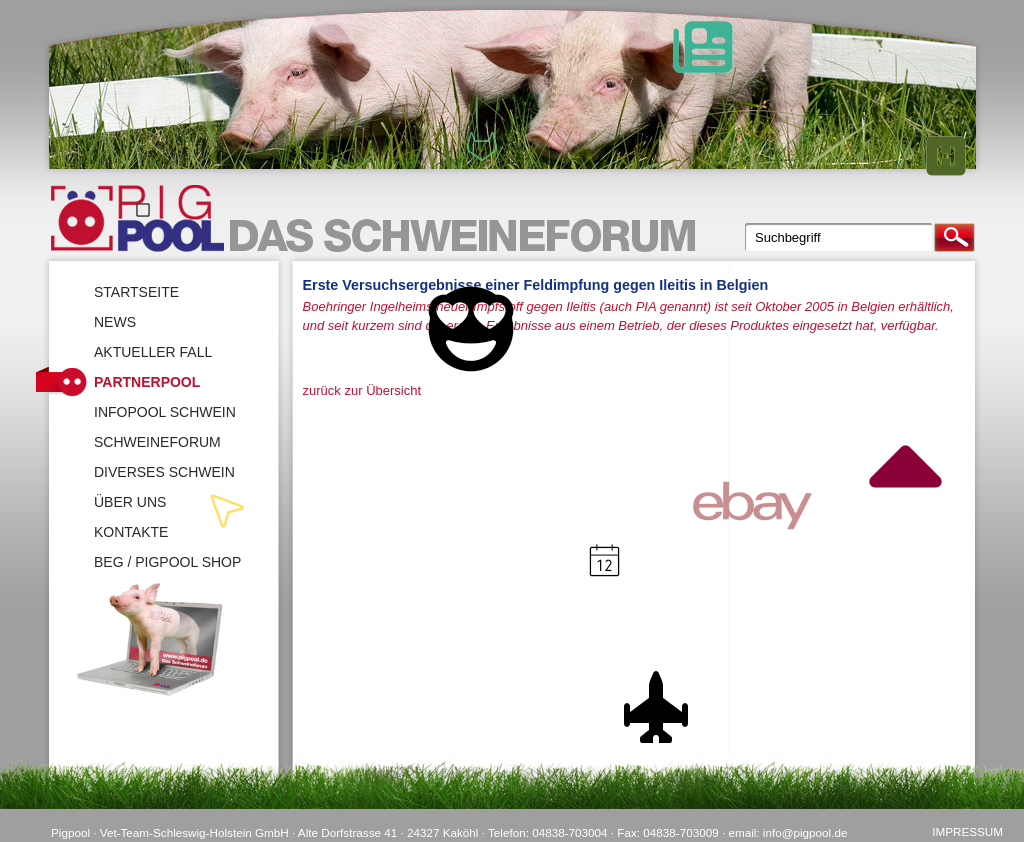 This screenshot has width=1024, height=842. I want to click on view calendar or schedule, so click(604, 561).